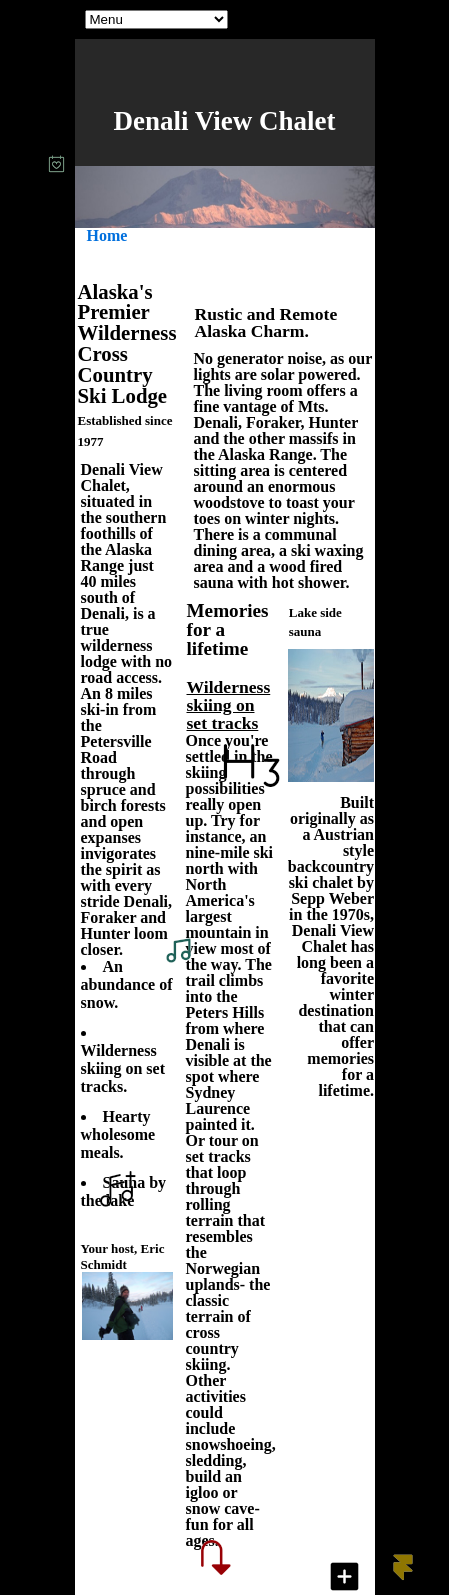 This screenshot has width=449, height=1595. Describe the element at coordinates (344, 1576) in the screenshot. I see `add a new item` at that location.